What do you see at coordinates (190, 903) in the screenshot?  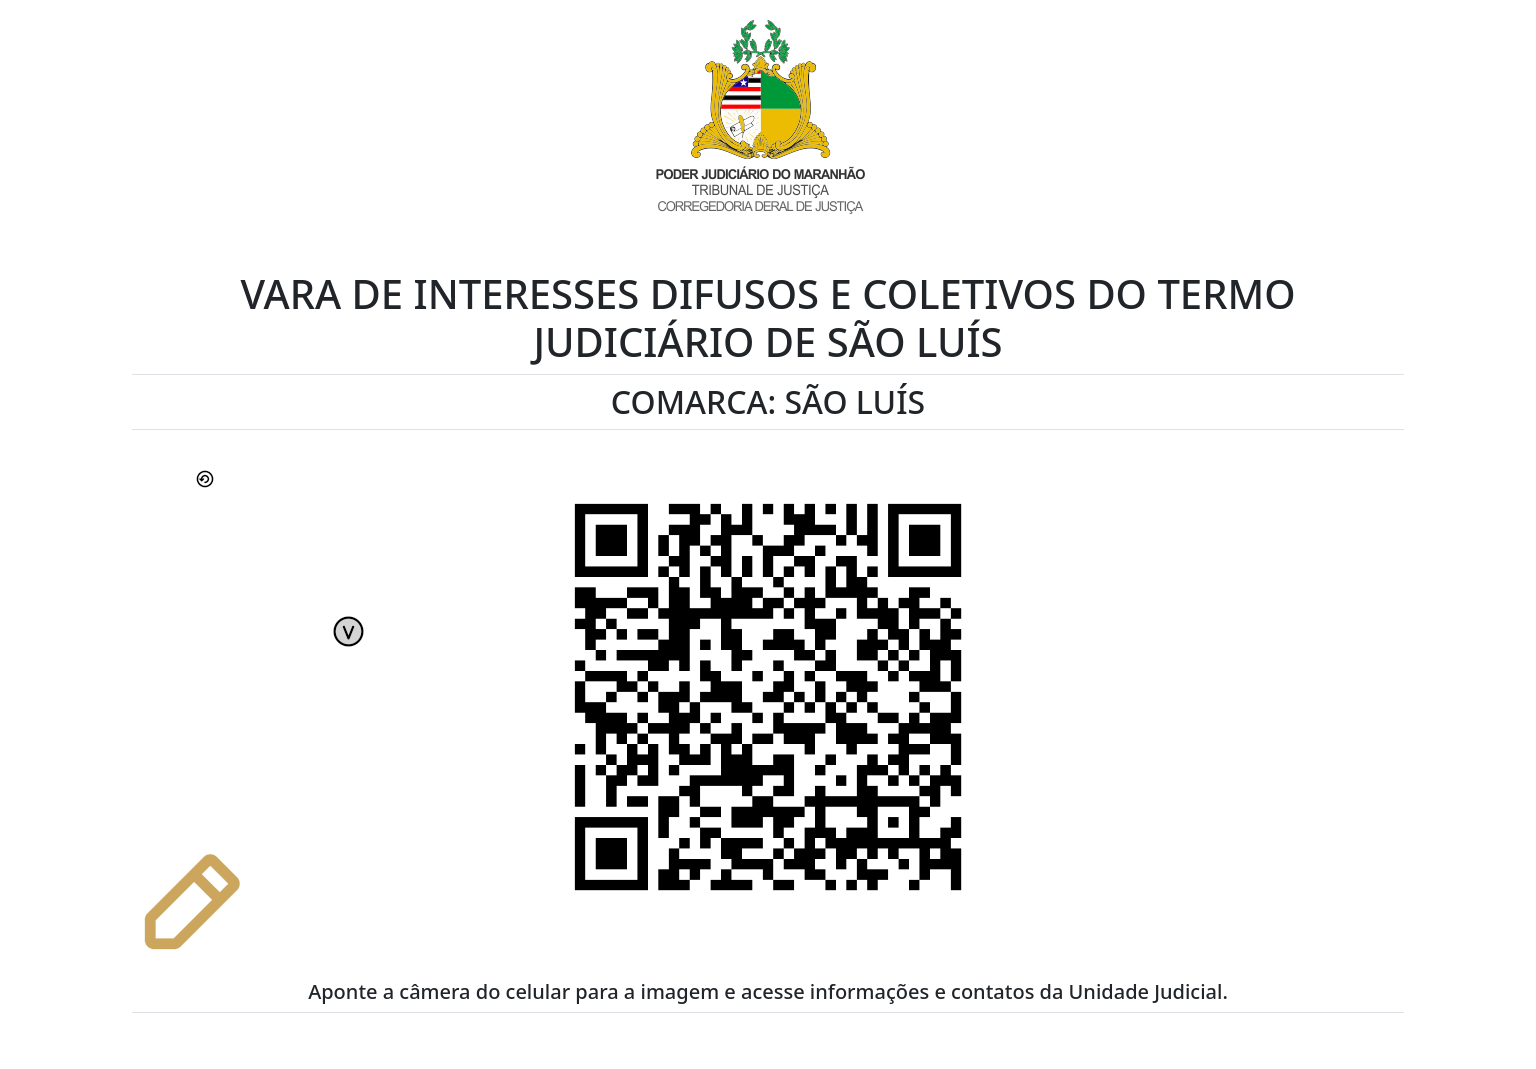 I see `edit content or text` at bounding box center [190, 903].